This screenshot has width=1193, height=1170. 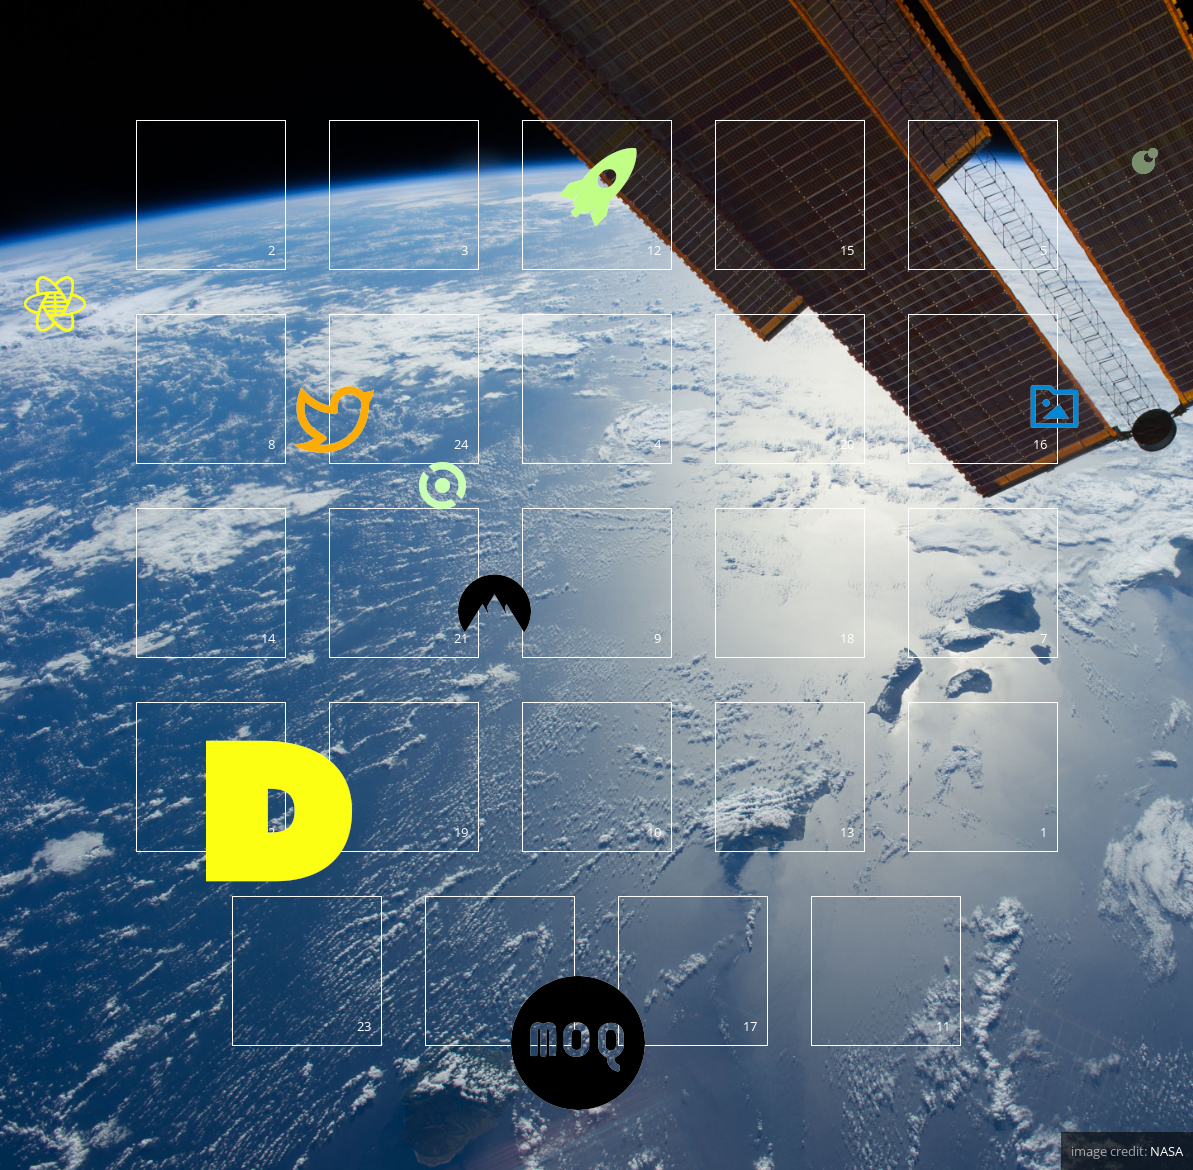 What do you see at coordinates (578, 1043) in the screenshot?
I see `moq library or framework logo` at bounding box center [578, 1043].